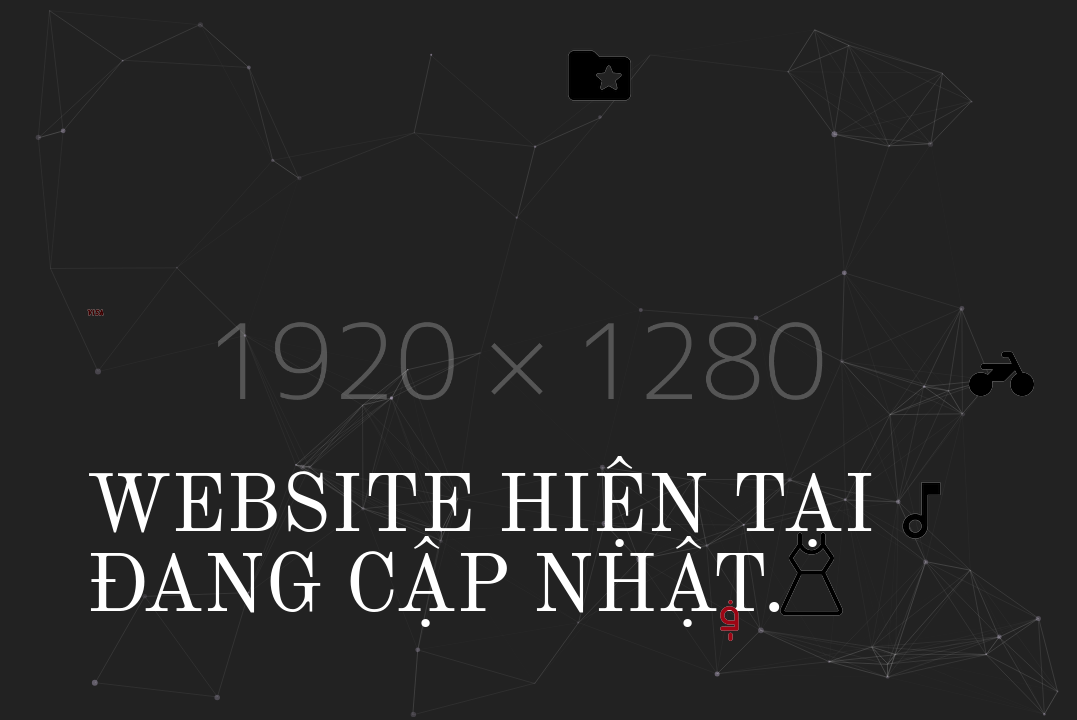 Image resolution: width=1077 pixels, height=720 pixels. What do you see at coordinates (1001, 372) in the screenshot?
I see `select motorcycle as transportation mode` at bounding box center [1001, 372].